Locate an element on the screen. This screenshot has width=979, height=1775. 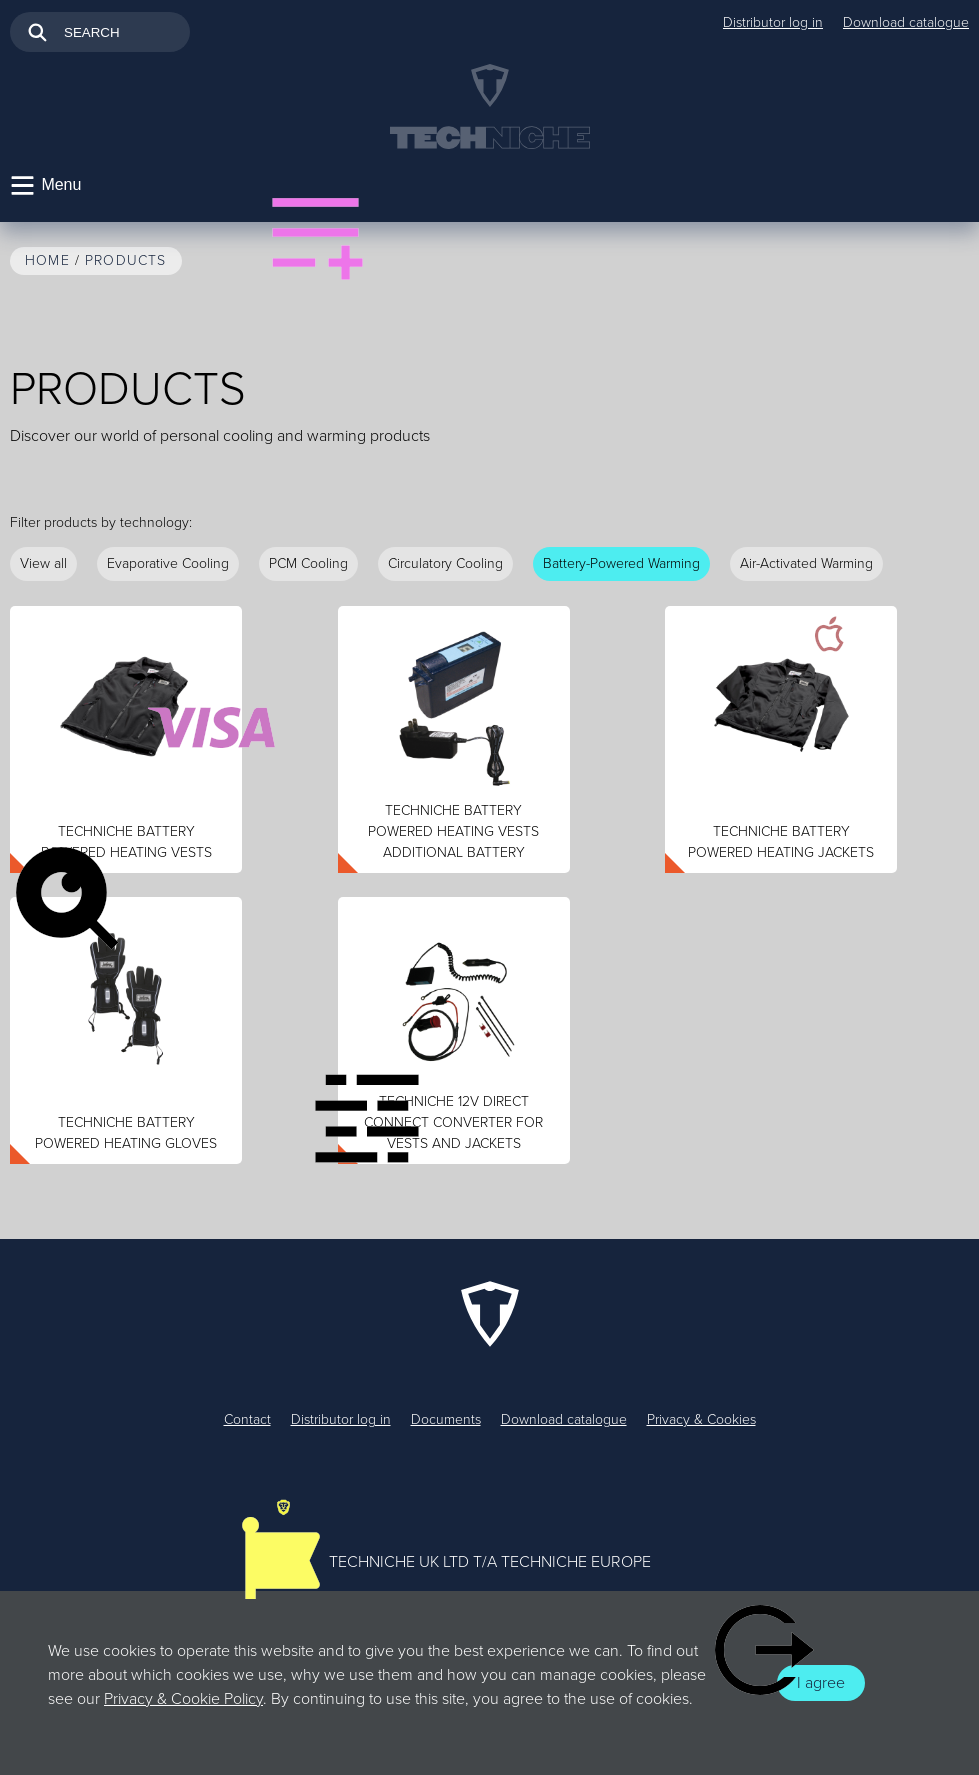
search with visual recognition is located at coordinates (66, 897).